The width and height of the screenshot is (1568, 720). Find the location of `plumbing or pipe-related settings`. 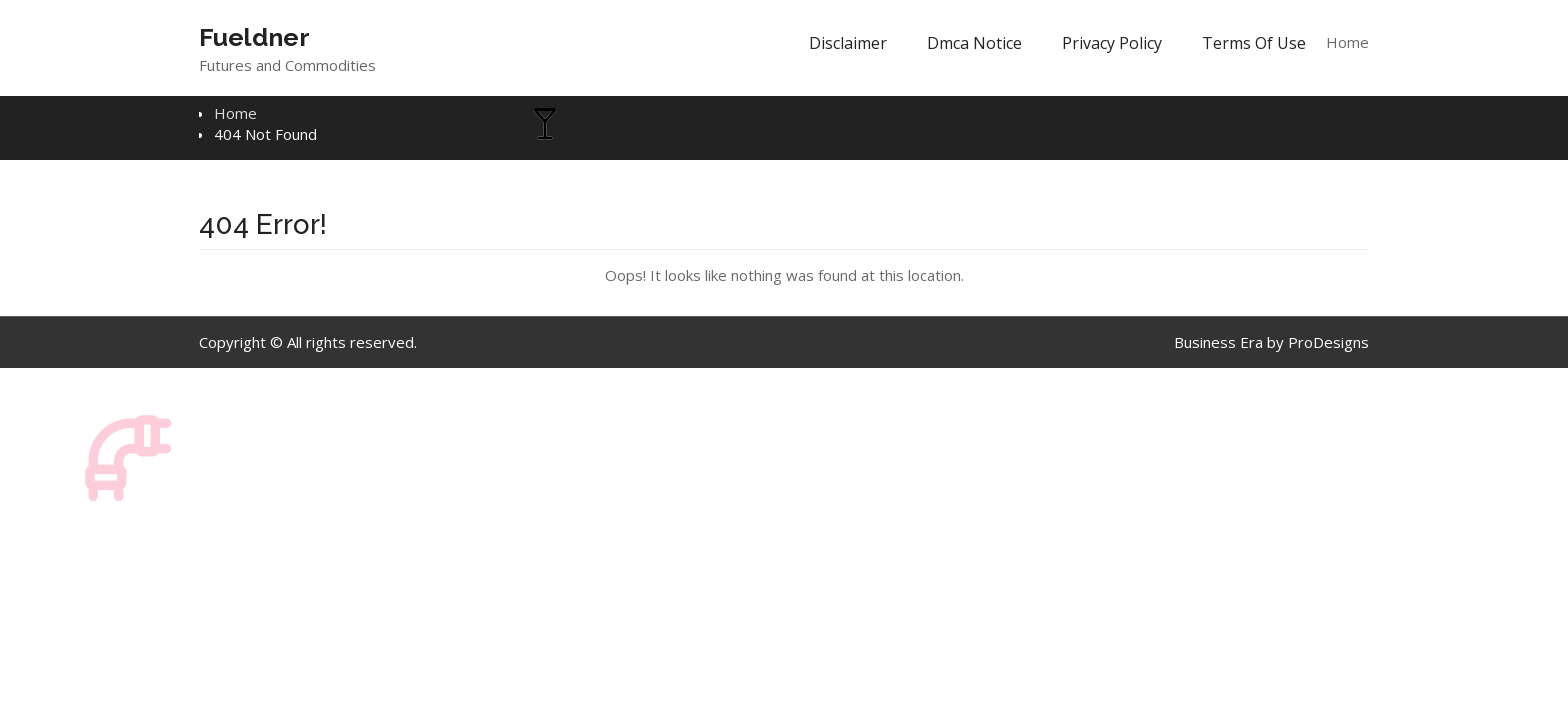

plumbing or pipe-related settings is located at coordinates (125, 455).